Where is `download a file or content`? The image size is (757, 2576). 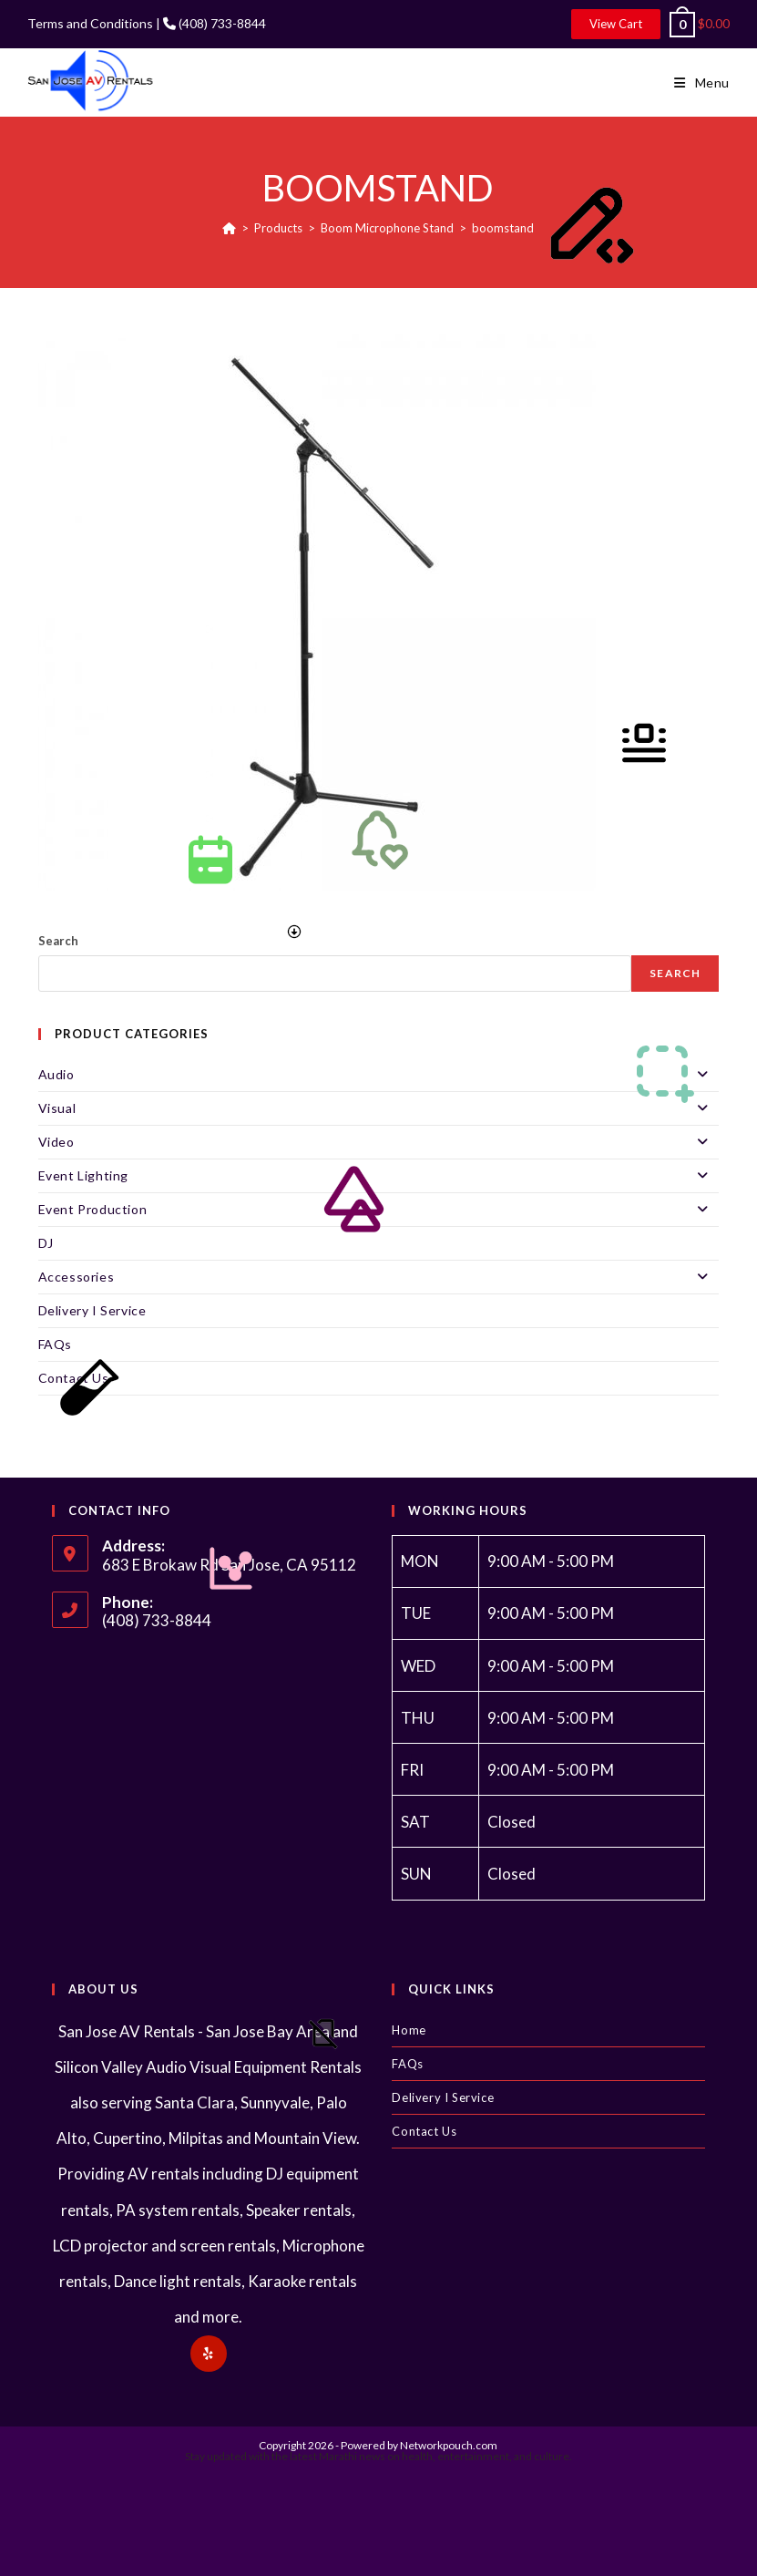
download a file or content is located at coordinates (294, 932).